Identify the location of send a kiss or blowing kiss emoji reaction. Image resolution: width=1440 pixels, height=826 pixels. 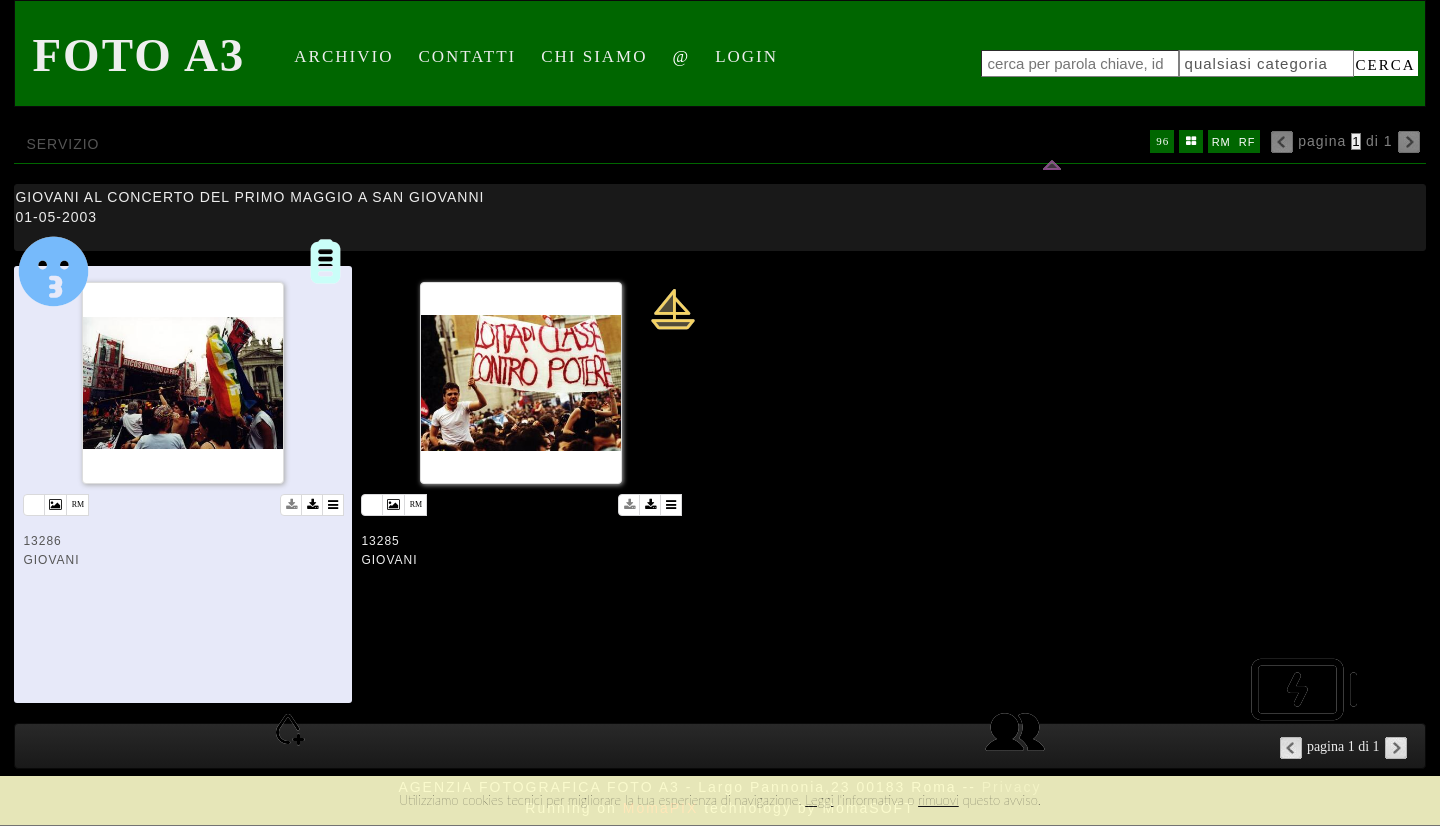
(53, 271).